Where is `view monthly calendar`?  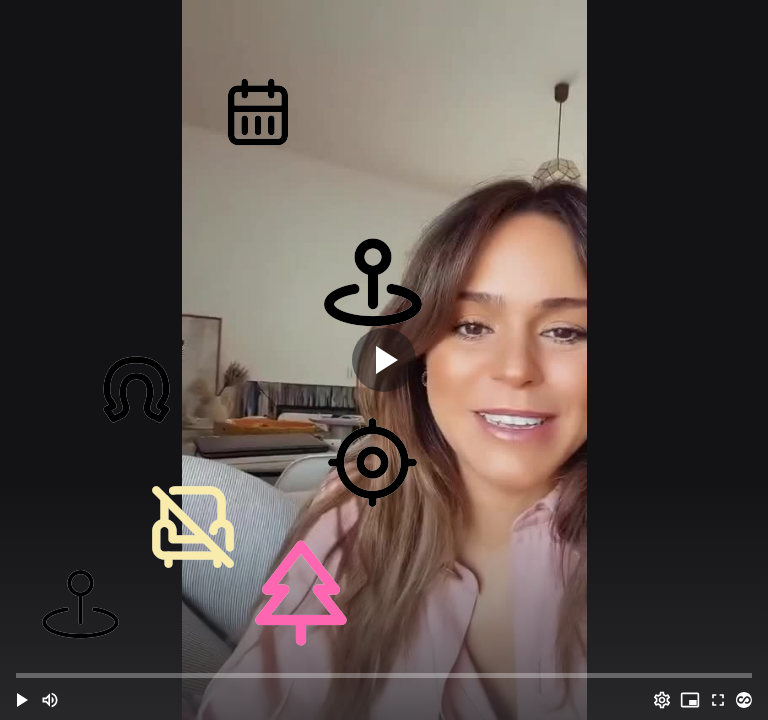
view monthly calendar is located at coordinates (258, 112).